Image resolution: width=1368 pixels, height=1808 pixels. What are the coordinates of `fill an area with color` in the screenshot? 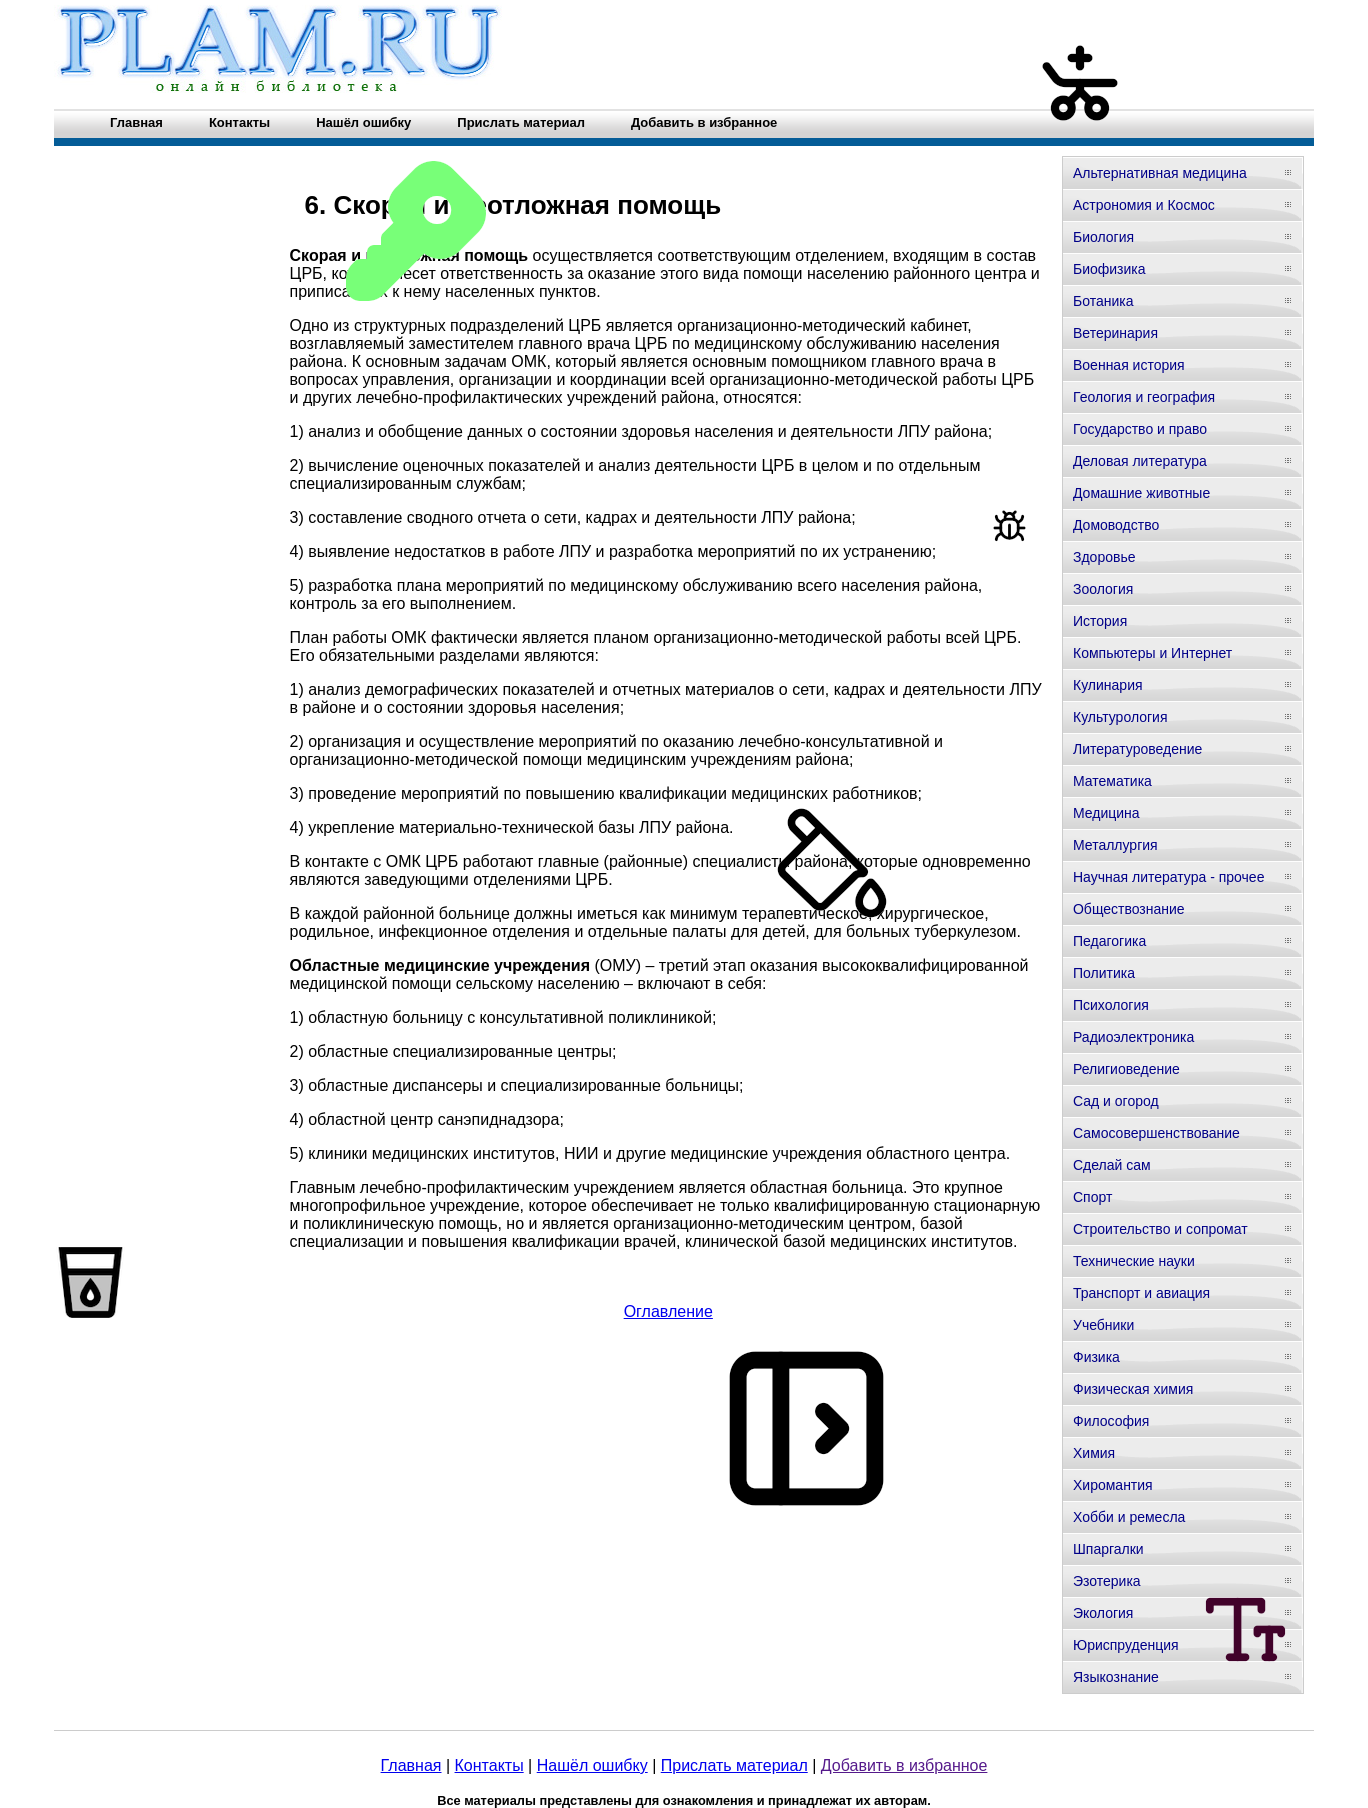 It's located at (832, 863).